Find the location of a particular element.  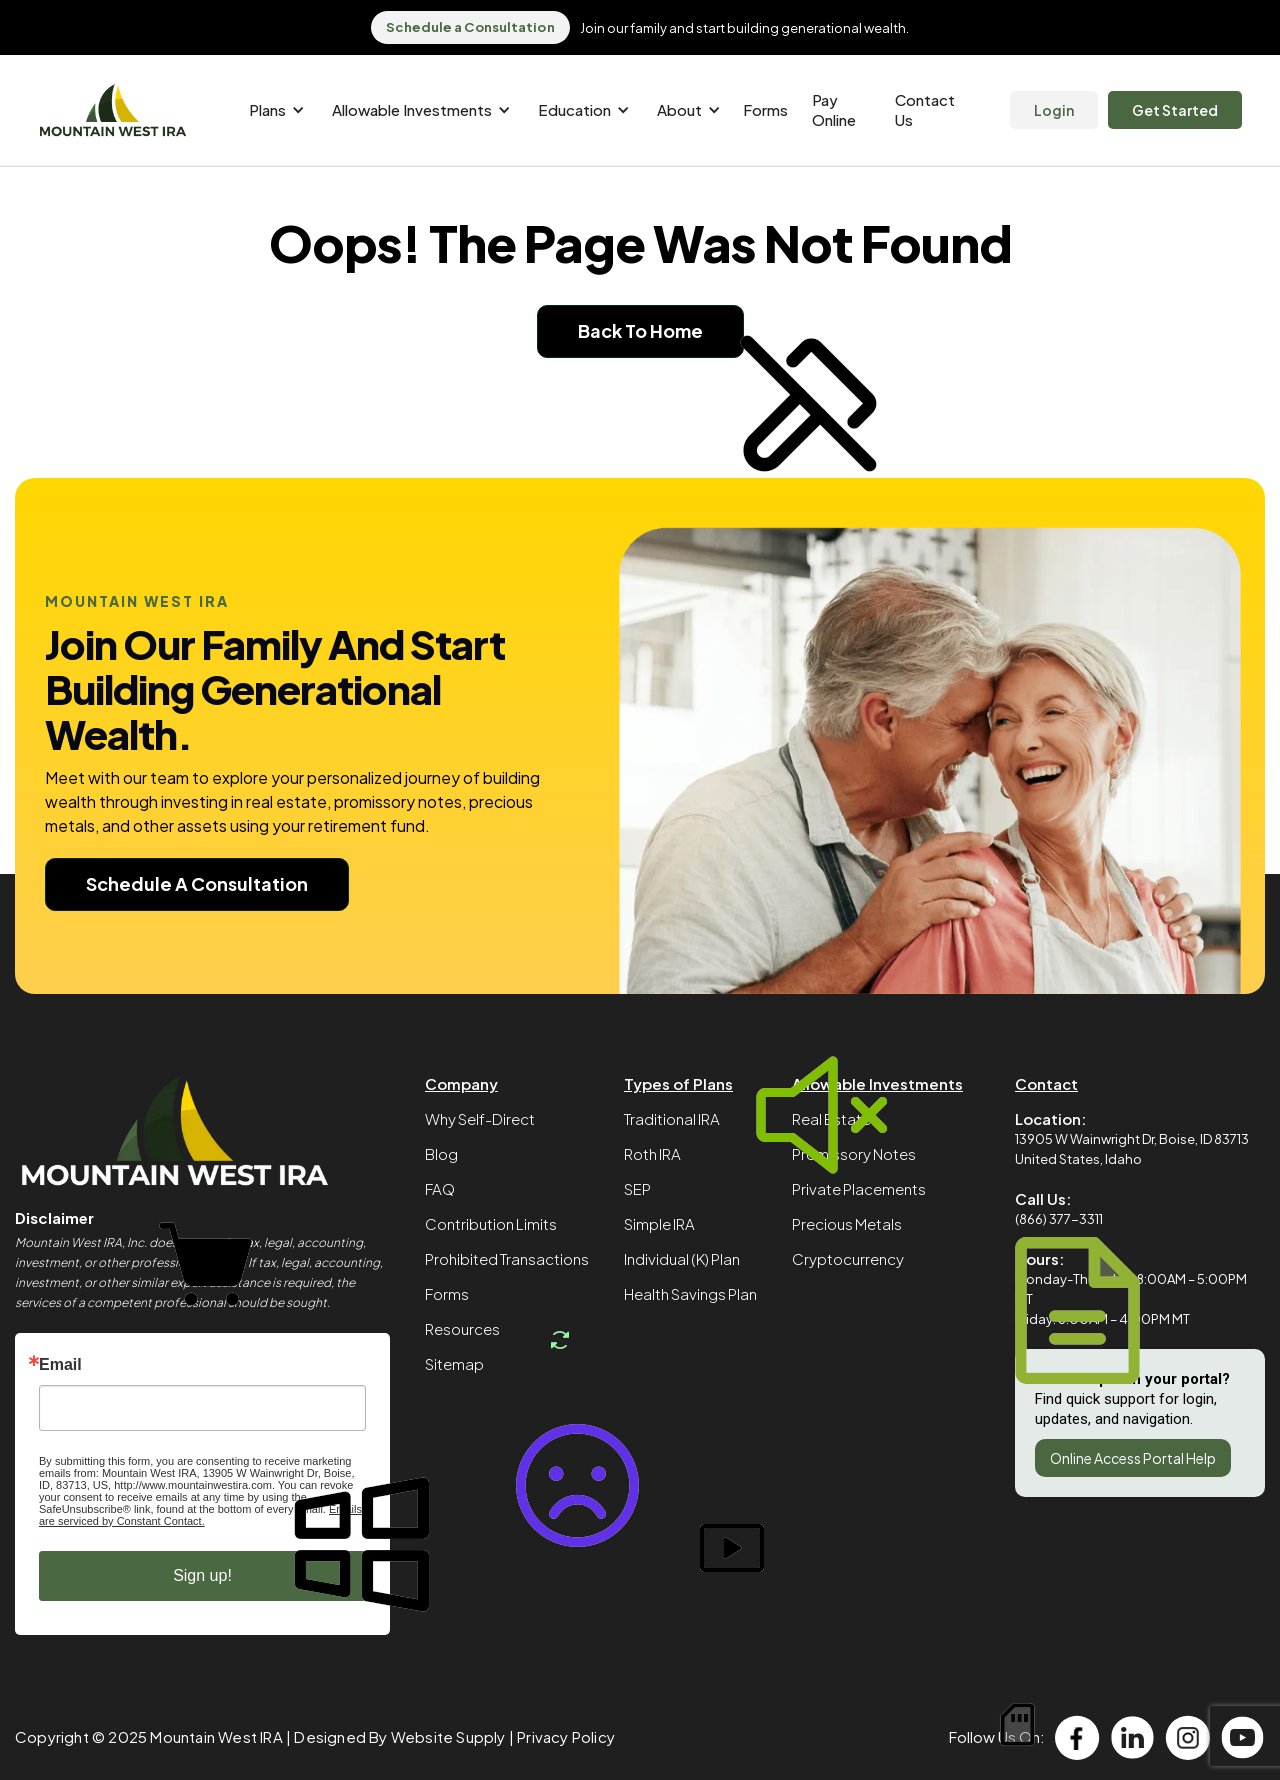

indicate negative feedback or dissatisfaction is located at coordinates (577, 1485).